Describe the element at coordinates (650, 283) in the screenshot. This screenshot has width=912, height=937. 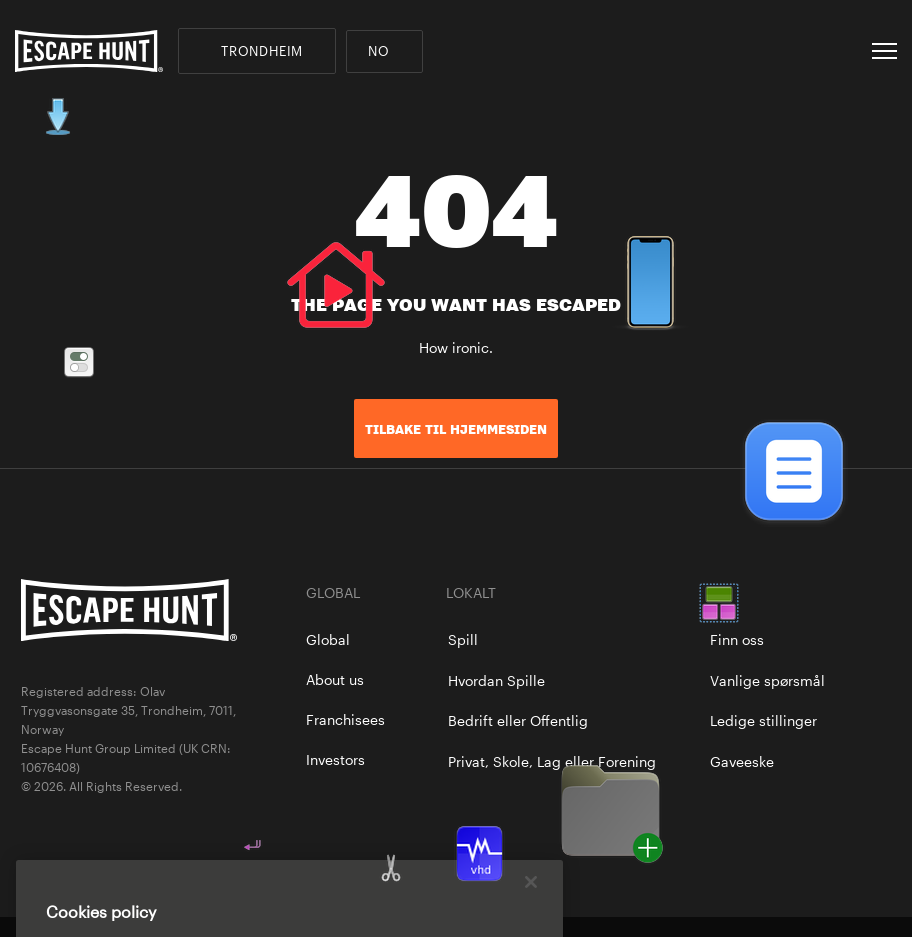
I see `iPhone XR device icon` at that location.